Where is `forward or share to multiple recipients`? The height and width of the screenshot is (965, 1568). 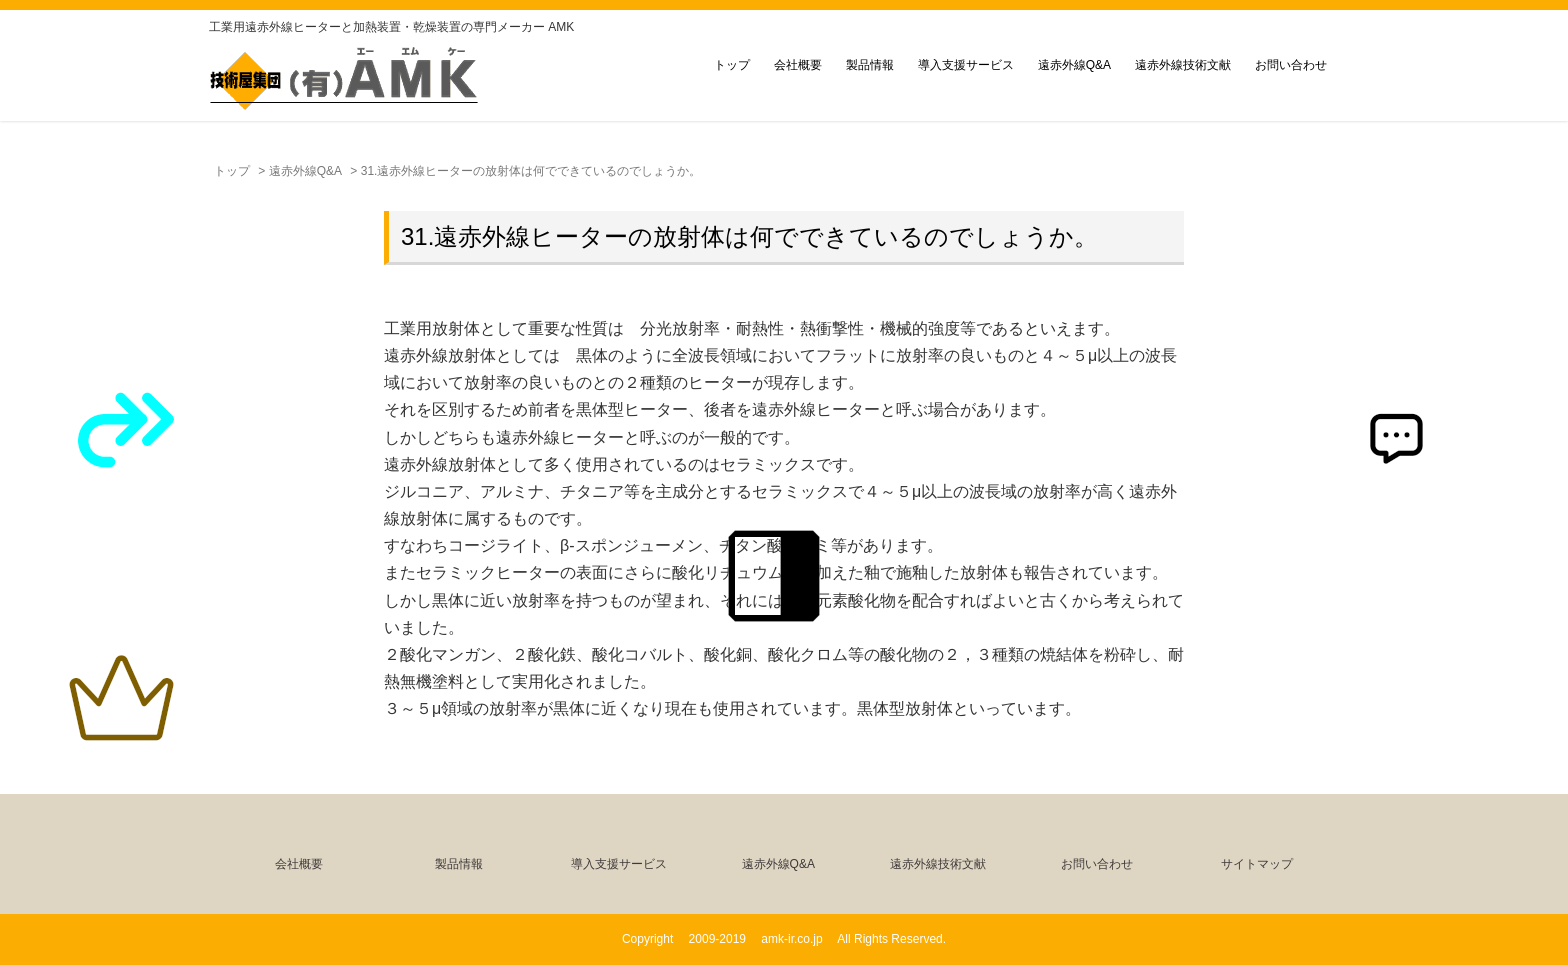 forward or share to multiple recipients is located at coordinates (126, 430).